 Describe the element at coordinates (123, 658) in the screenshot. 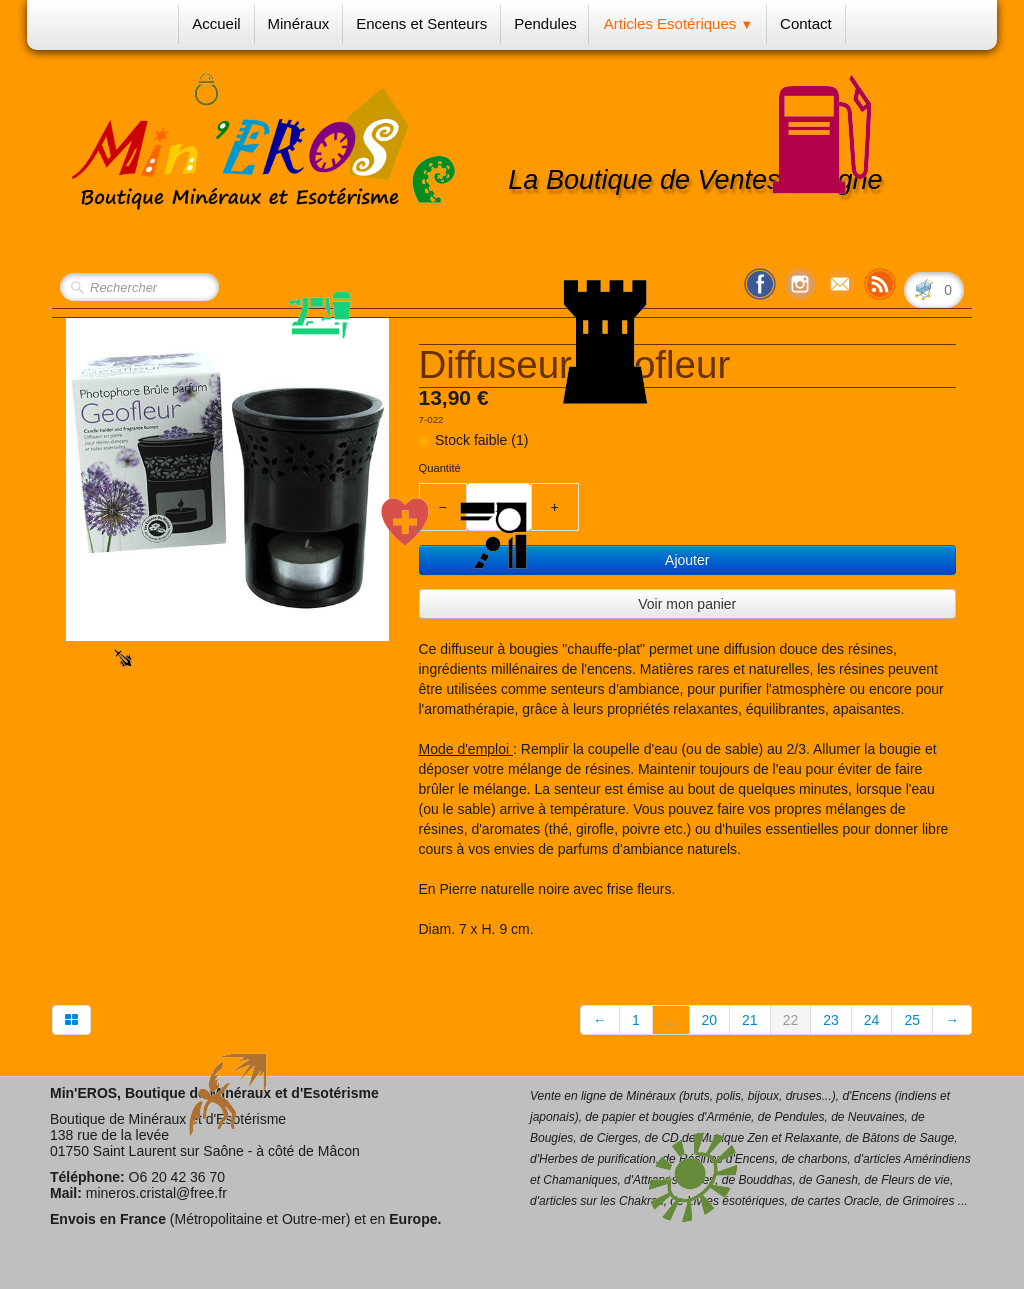

I see `attack or combat action button` at that location.